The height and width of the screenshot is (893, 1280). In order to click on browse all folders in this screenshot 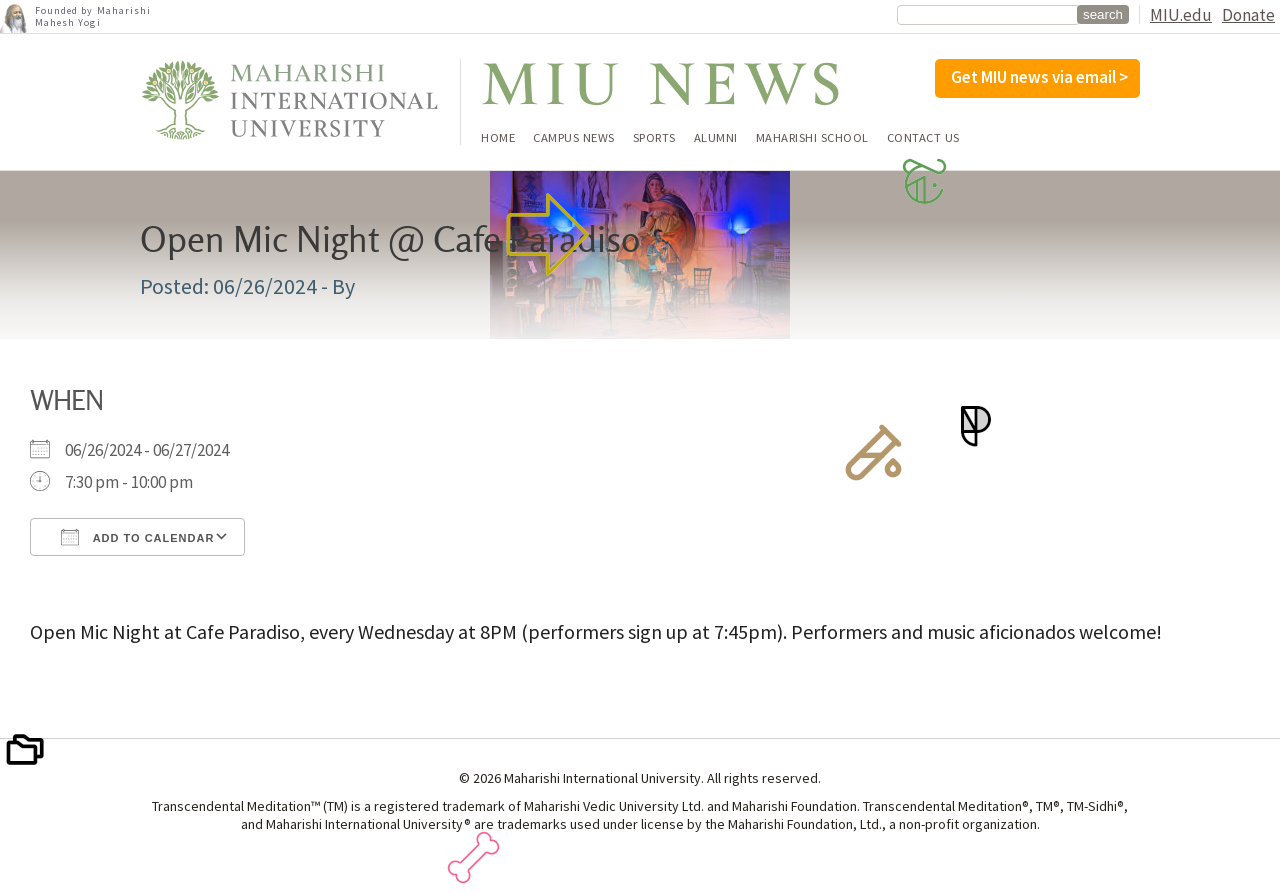, I will do `click(24, 749)`.